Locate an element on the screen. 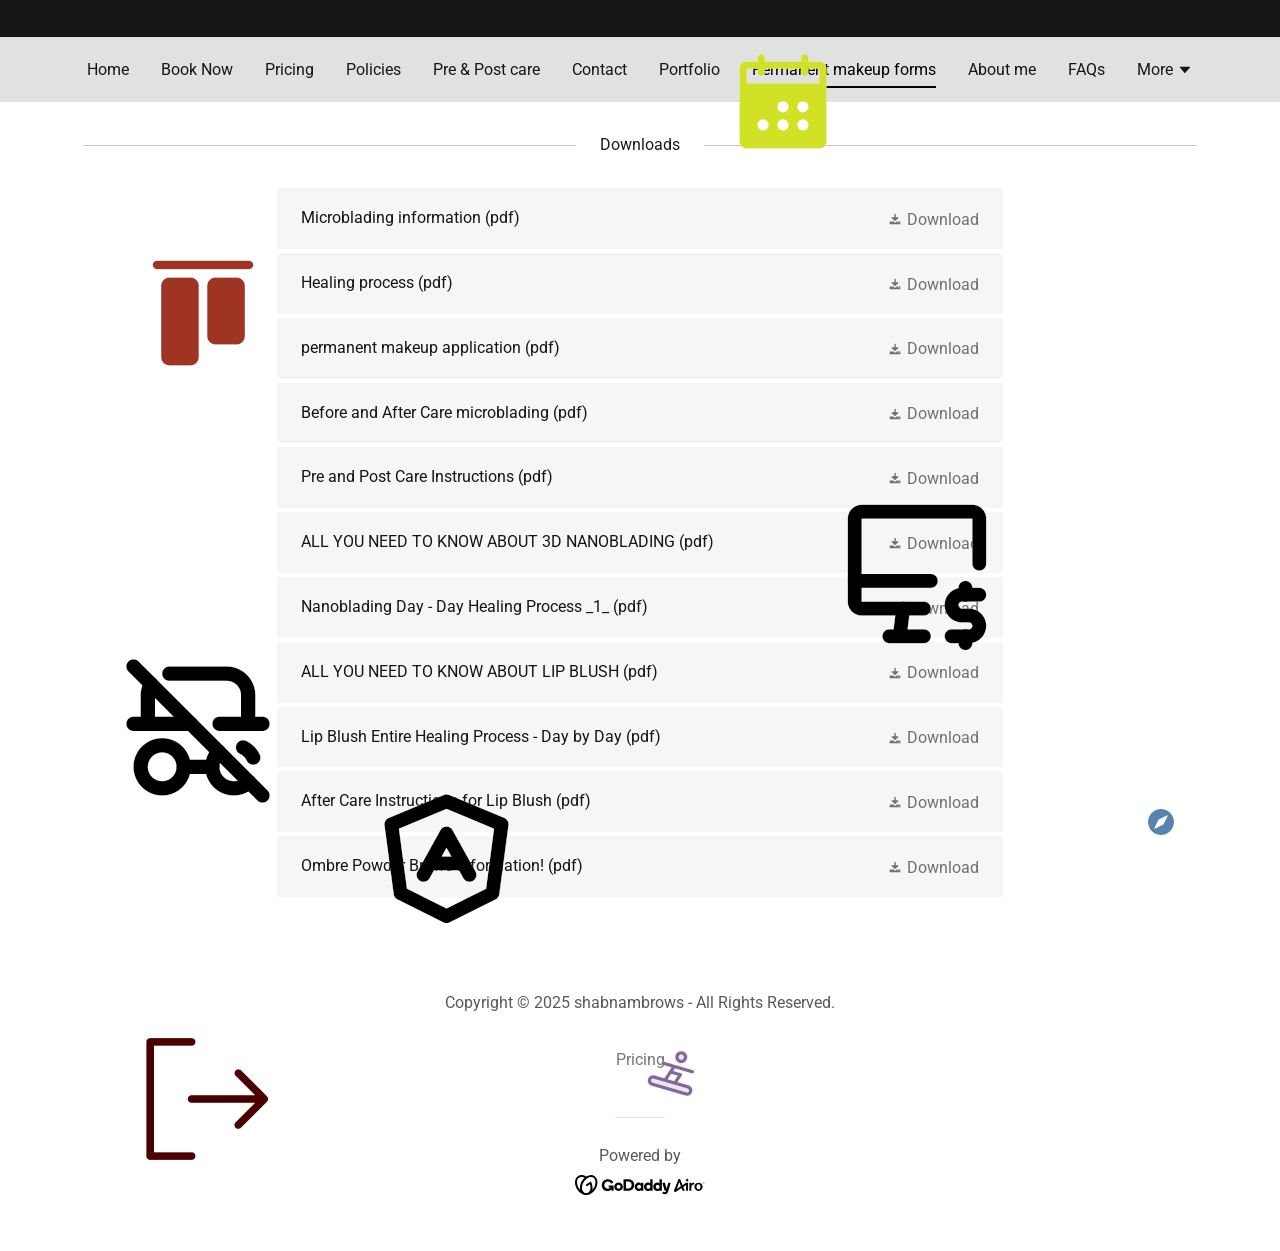  align selected elements to the top is located at coordinates (203, 311).